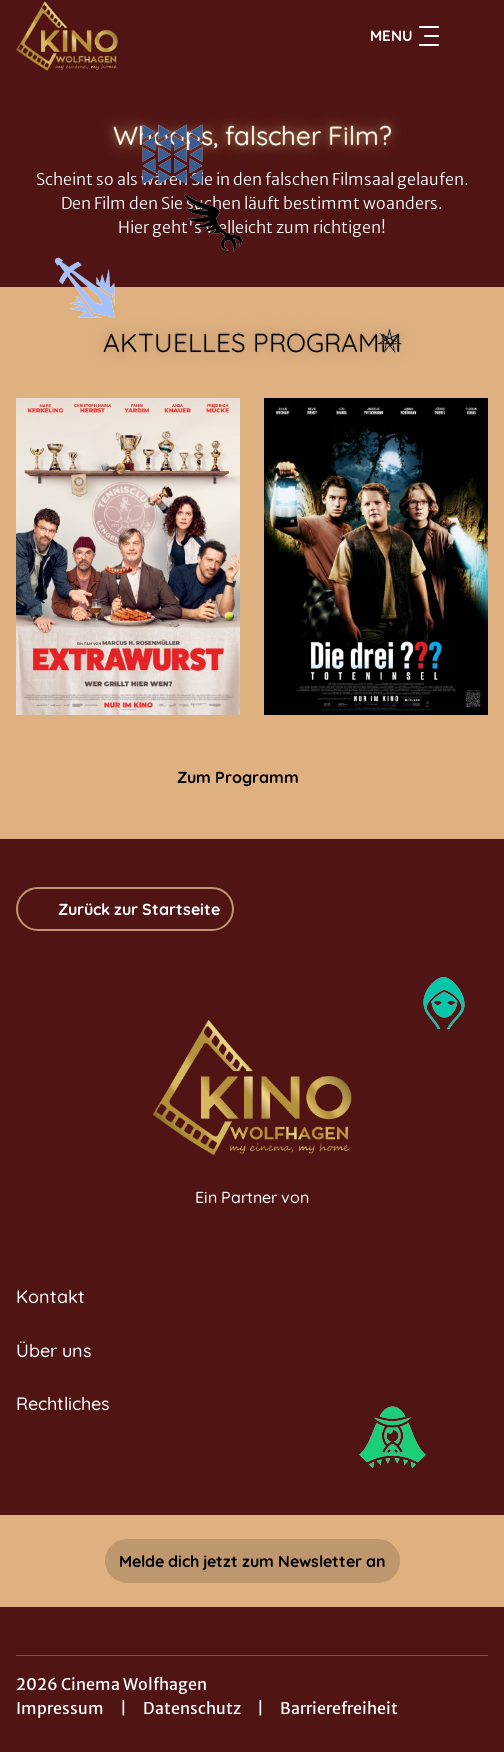 This screenshot has height=1752, width=504. What do you see at coordinates (392, 1440) in the screenshot?
I see `select the cyclops character or creature` at bounding box center [392, 1440].